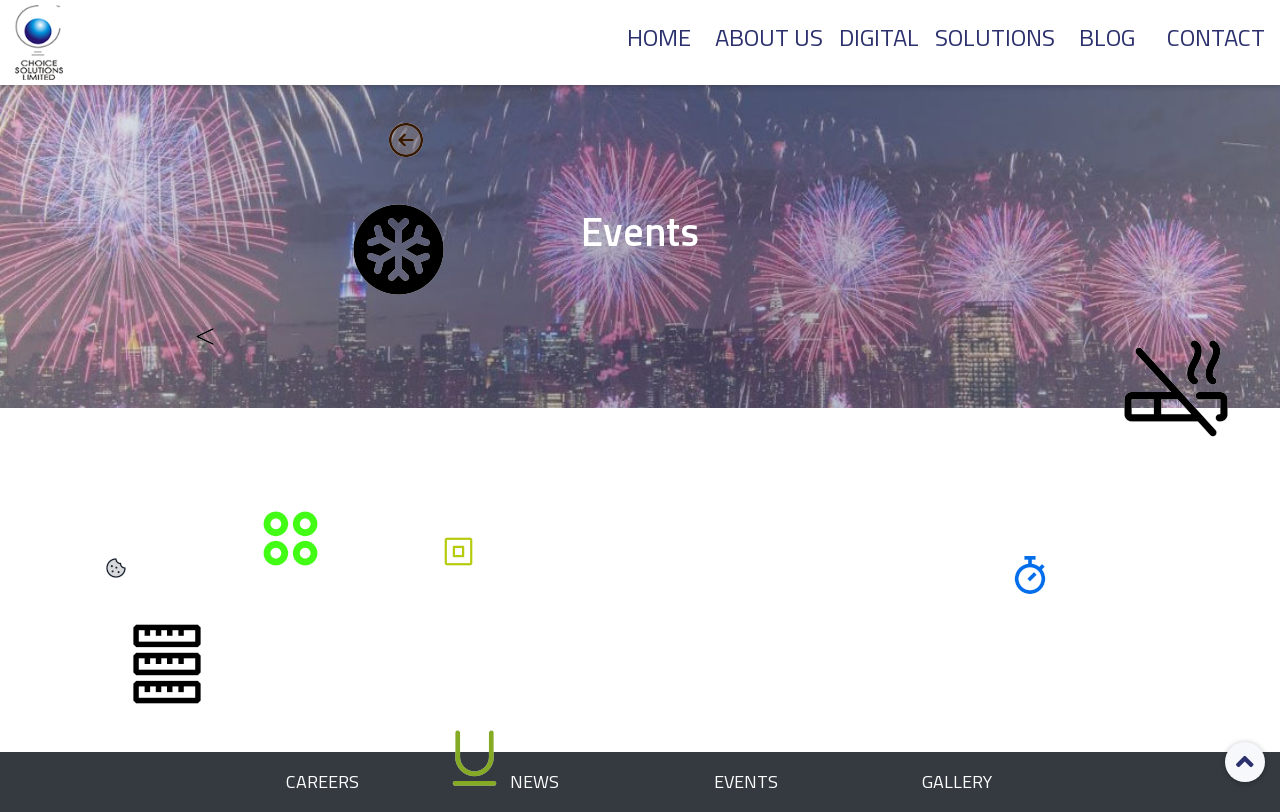  What do you see at coordinates (1030, 575) in the screenshot?
I see `set or start a timer` at bounding box center [1030, 575].